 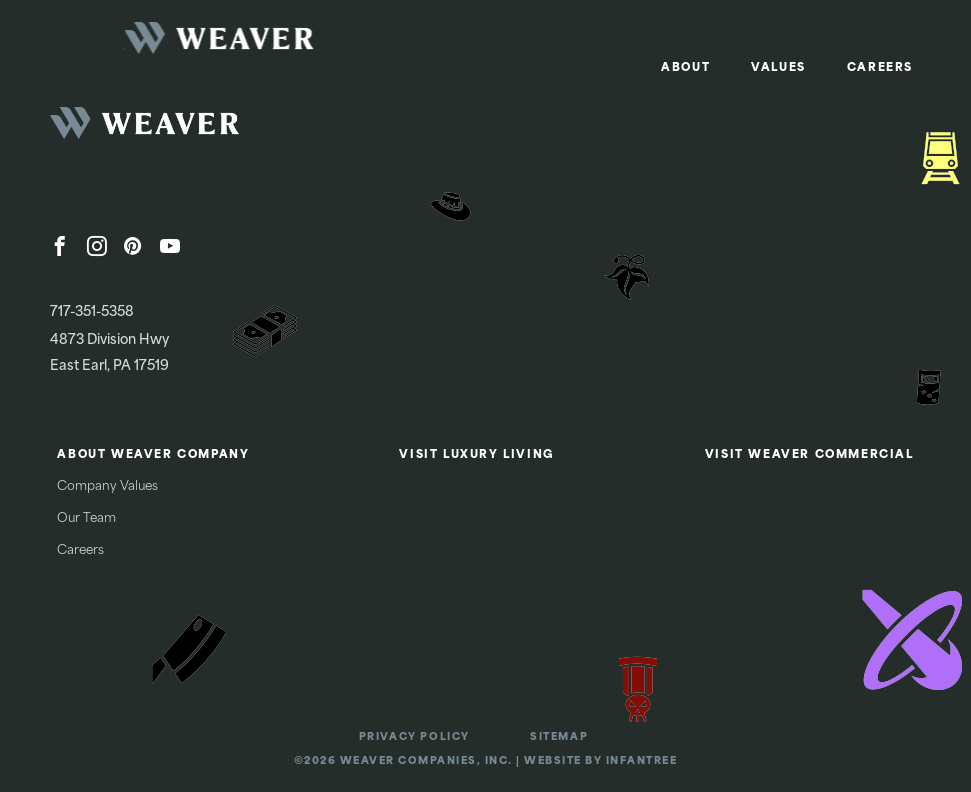 I want to click on activate hyperspeed or boost ability, so click(x=913, y=640).